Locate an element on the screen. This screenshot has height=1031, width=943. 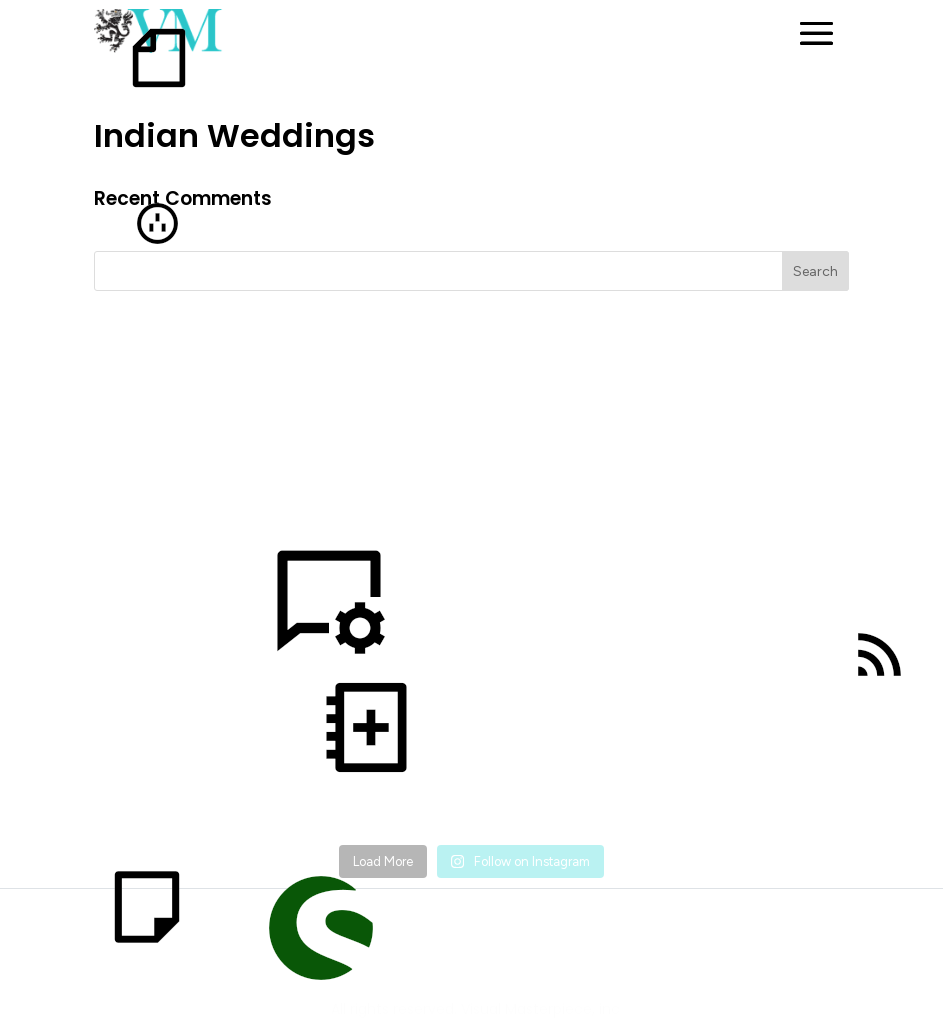
access health records or medical history is located at coordinates (366, 727).